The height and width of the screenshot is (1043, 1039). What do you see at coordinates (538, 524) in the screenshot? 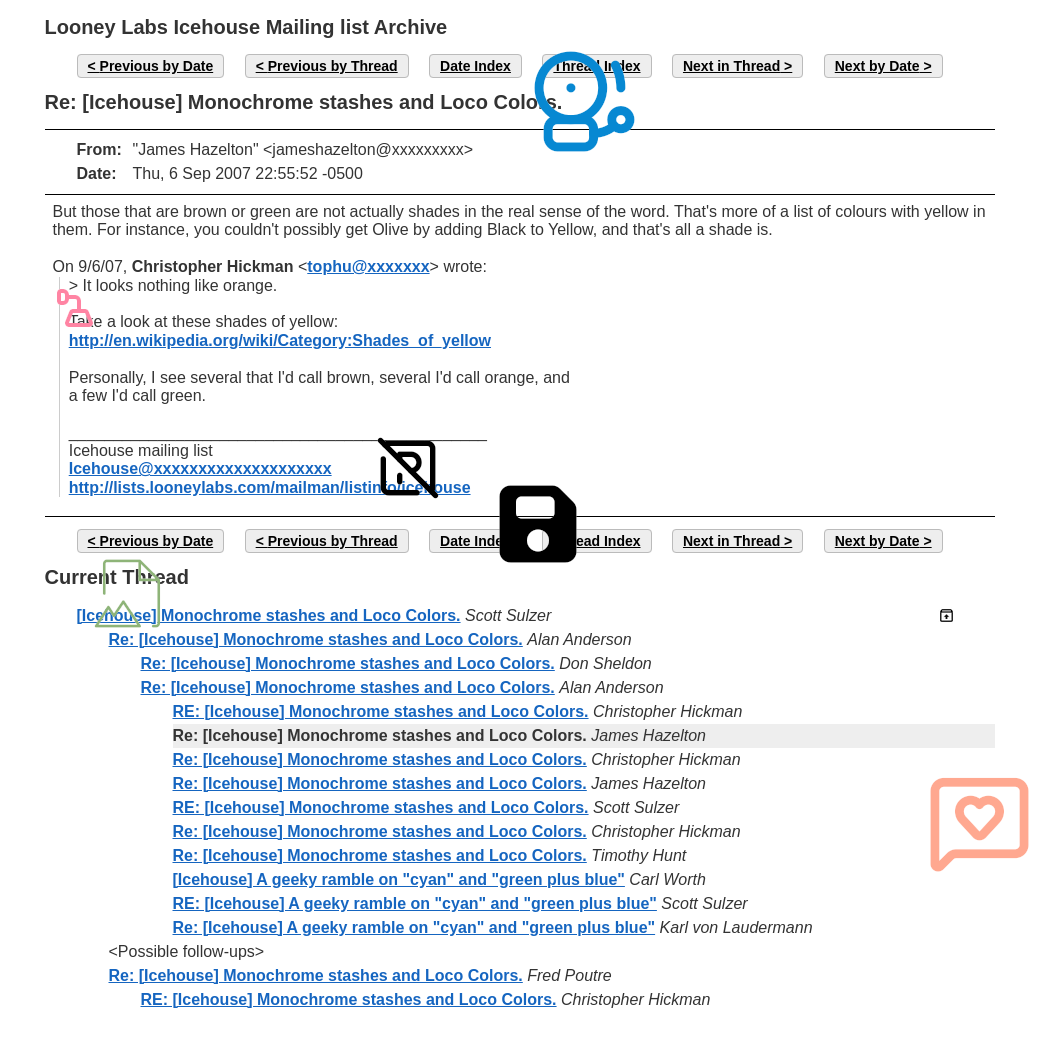
I see `save current file or document` at bounding box center [538, 524].